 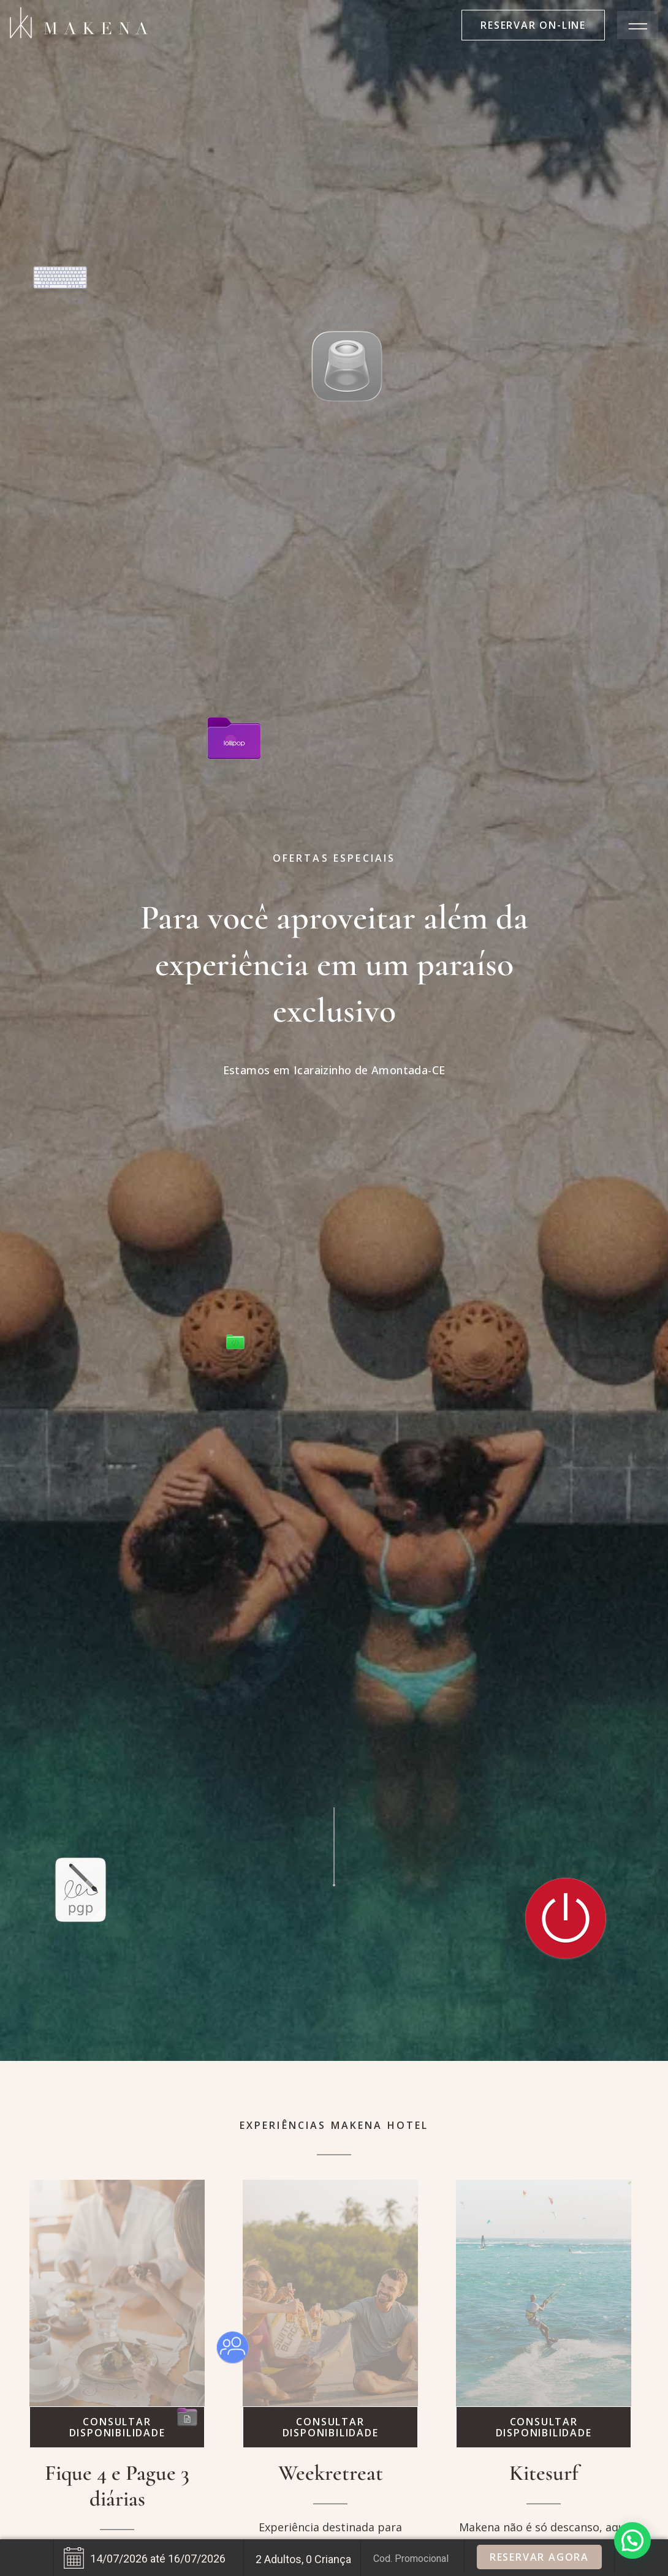 I want to click on a PGP digital signature file, so click(x=80, y=1889).